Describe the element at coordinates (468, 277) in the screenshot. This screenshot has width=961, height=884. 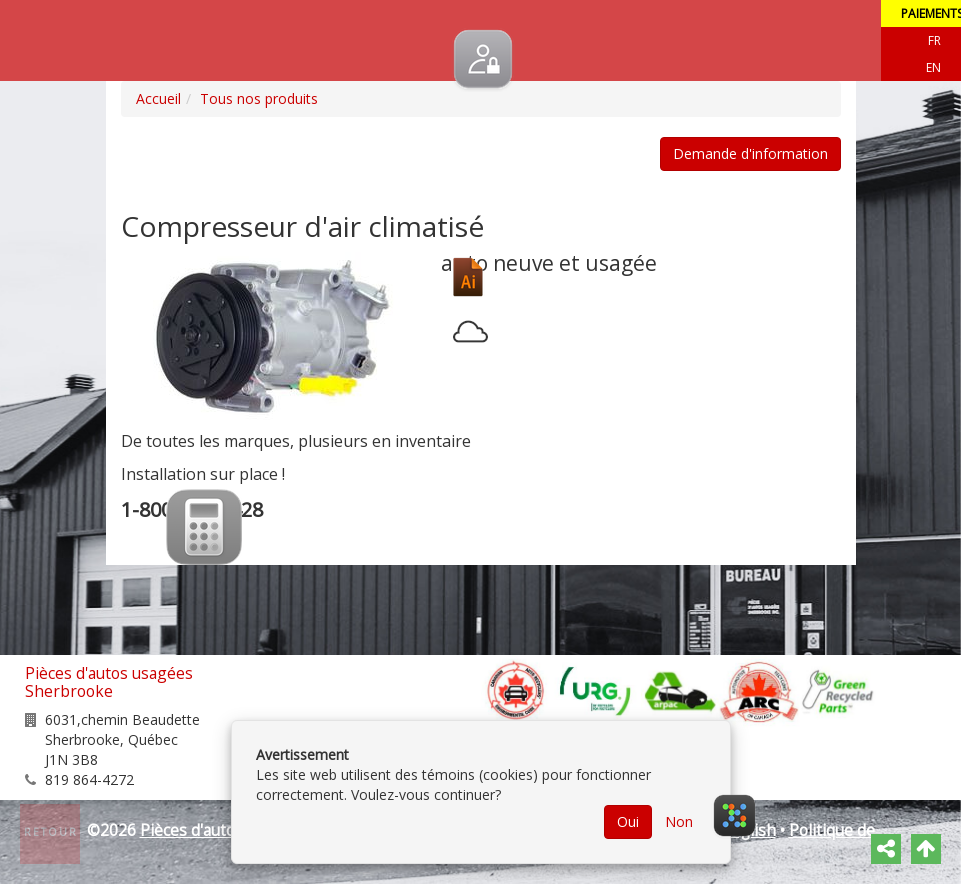
I see `open an Adobe Illustrator file` at that location.